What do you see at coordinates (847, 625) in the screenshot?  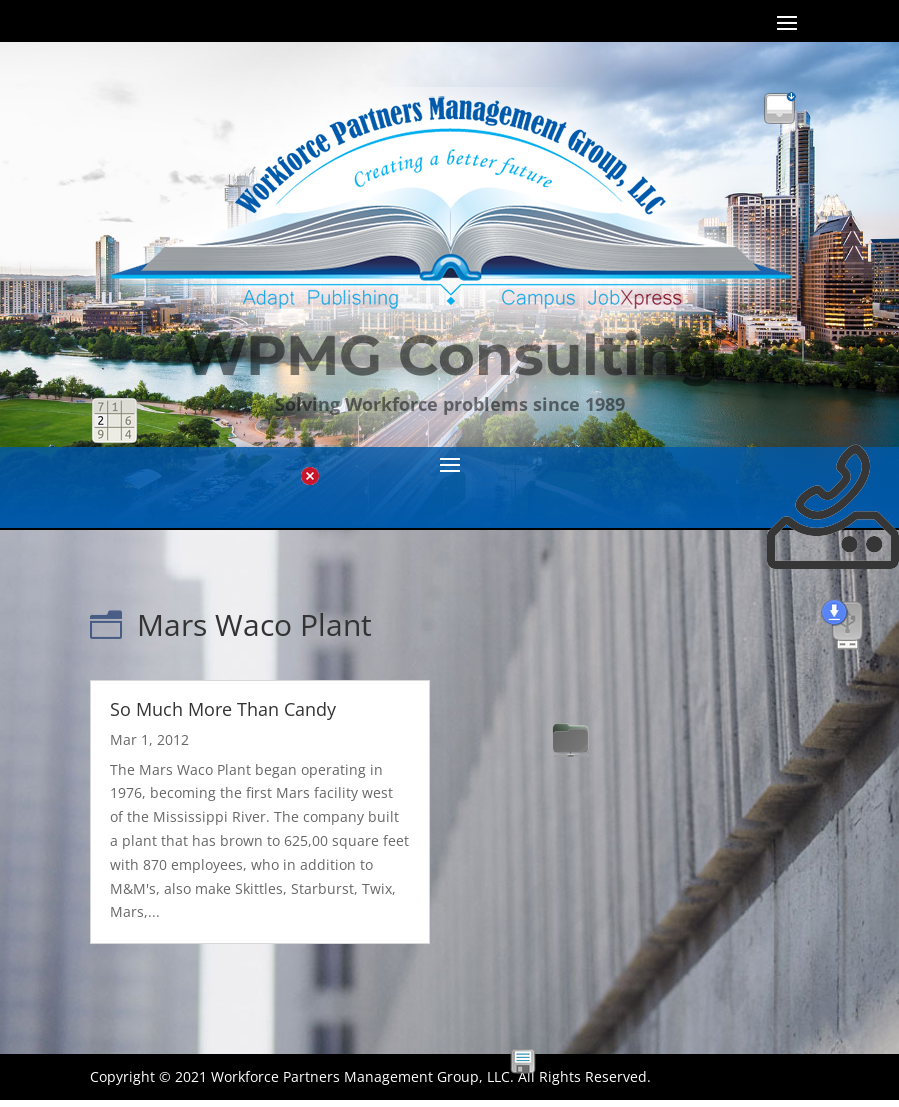 I see `create a bootable USB drive` at bounding box center [847, 625].